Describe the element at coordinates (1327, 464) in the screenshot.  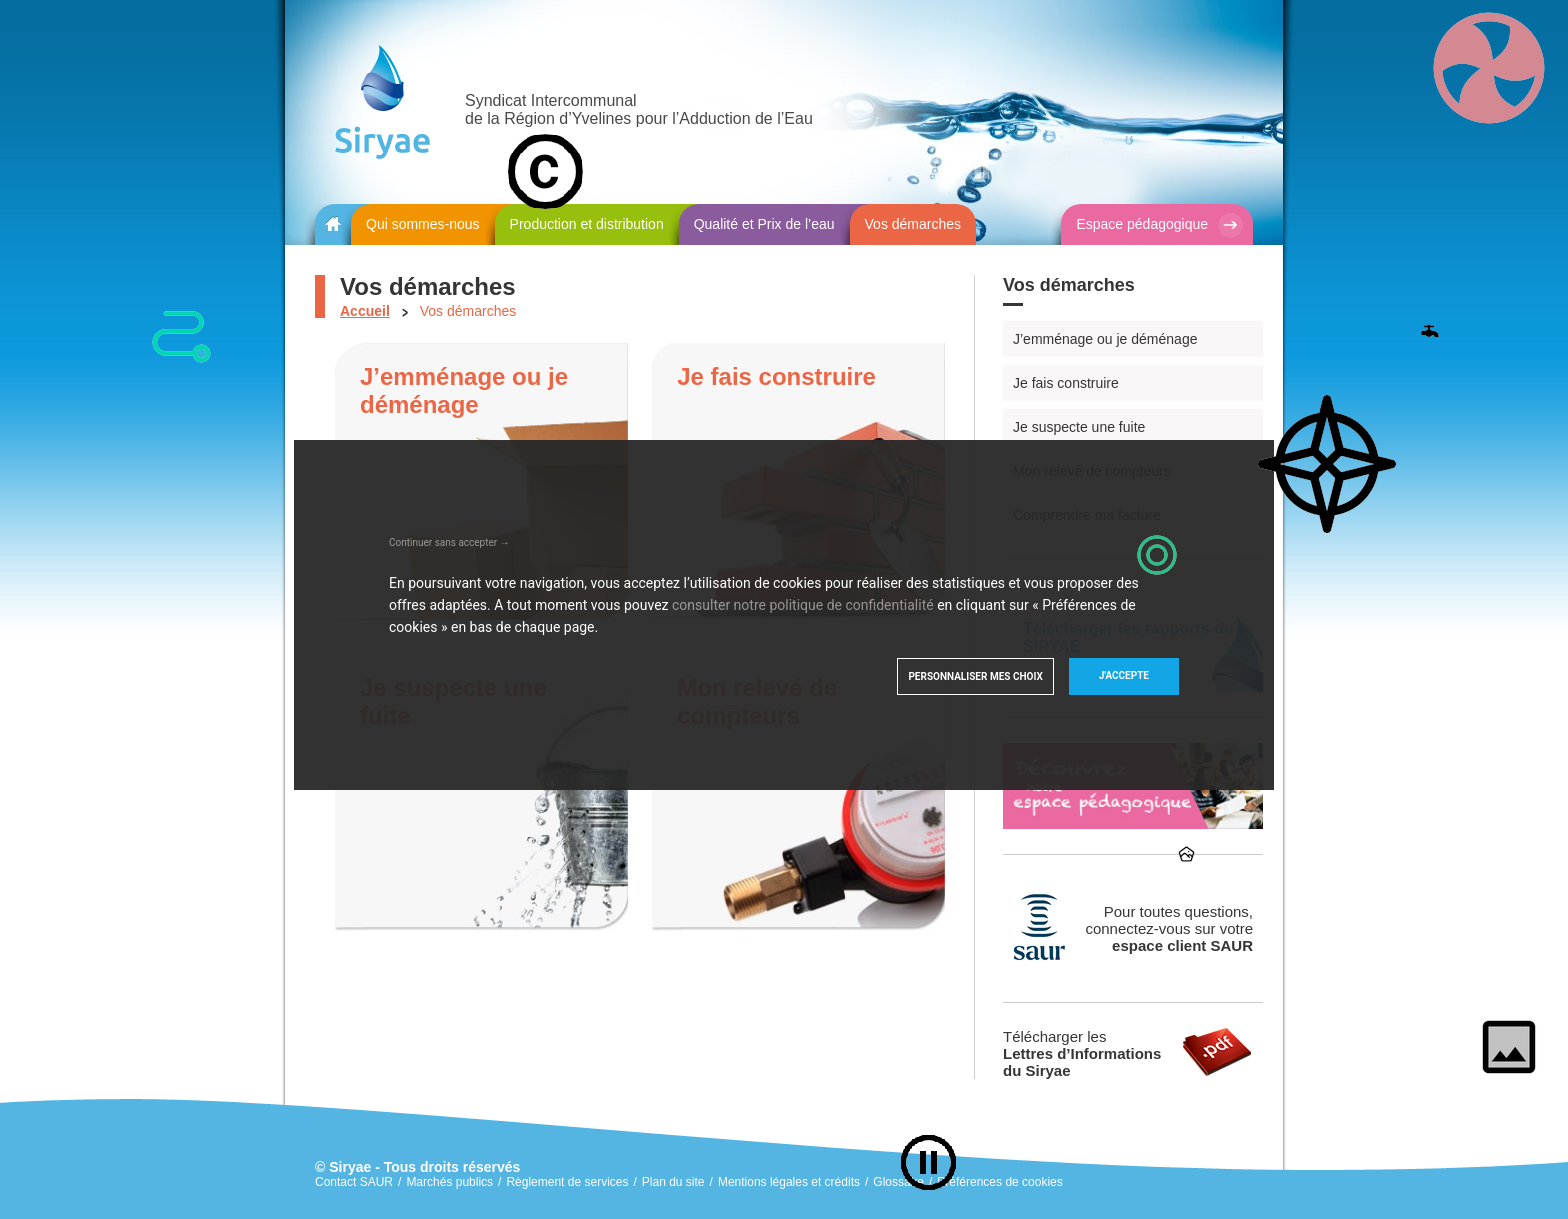
I see `access navigation or directional tools` at that location.